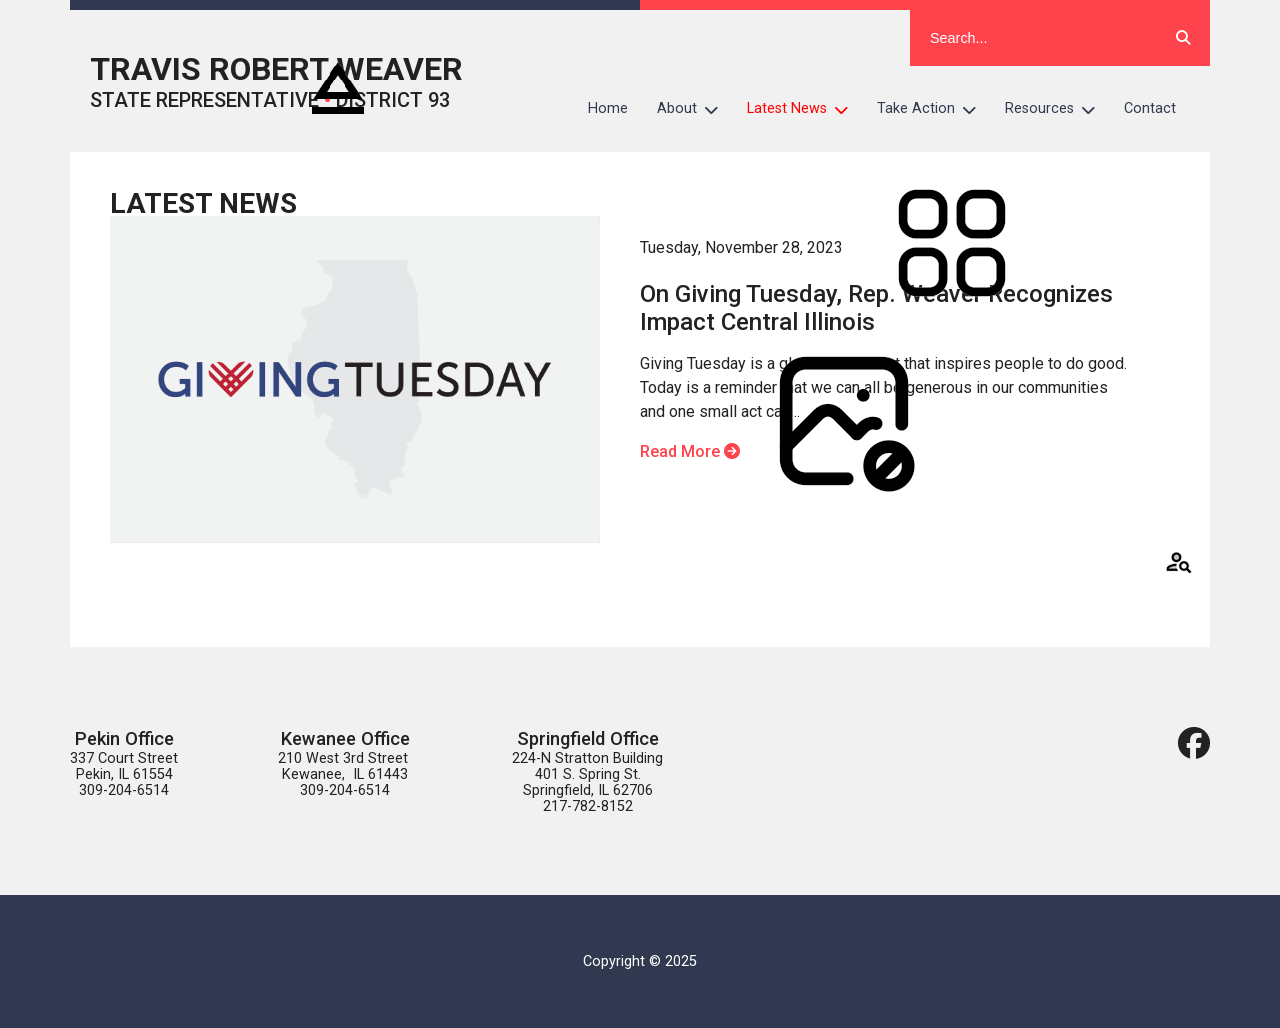 Image resolution: width=1280 pixels, height=1028 pixels. What do you see at coordinates (338, 88) in the screenshot?
I see `eject a disc or removable media` at bounding box center [338, 88].